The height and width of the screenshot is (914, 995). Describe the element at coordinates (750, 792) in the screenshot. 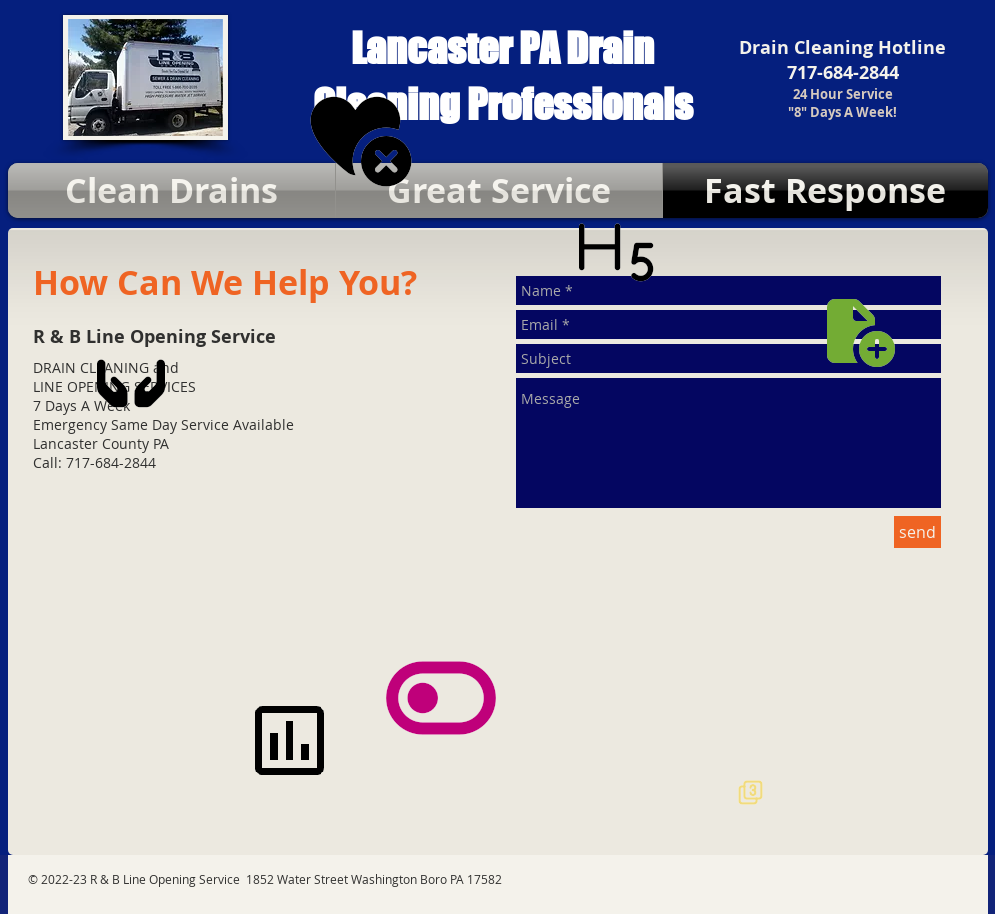

I see `view item 3 in a series or collection` at that location.